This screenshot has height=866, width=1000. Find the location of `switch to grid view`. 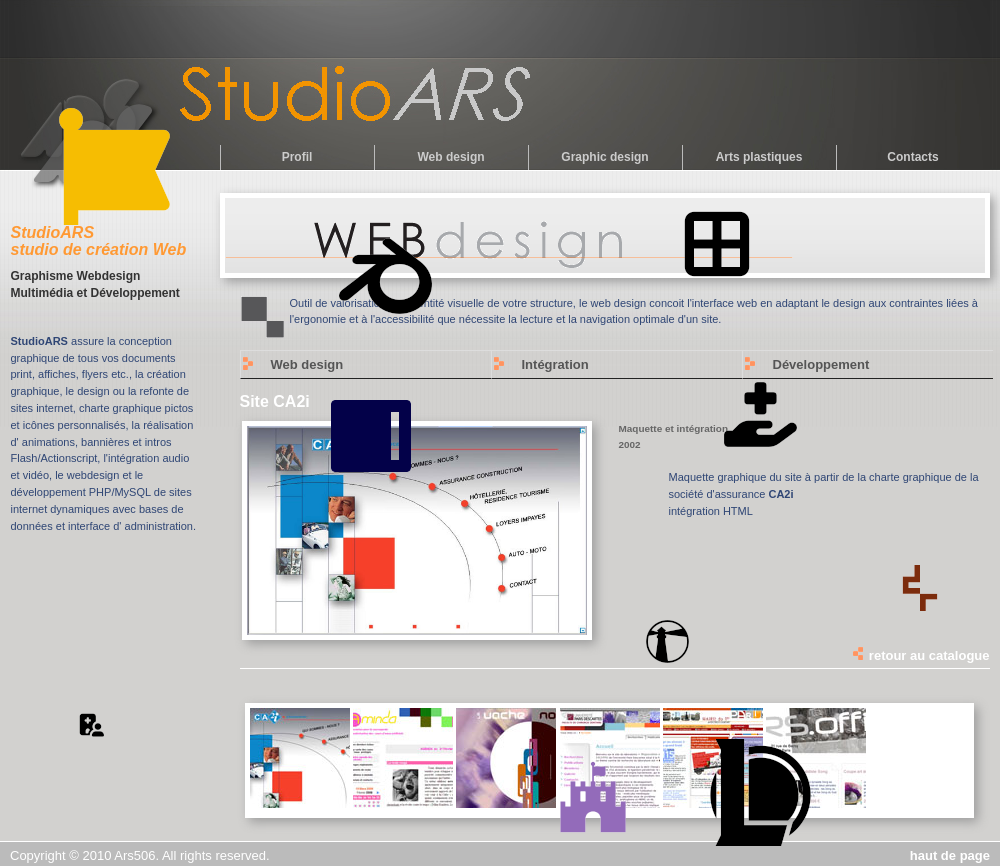

switch to grid view is located at coordinates (717, 244).